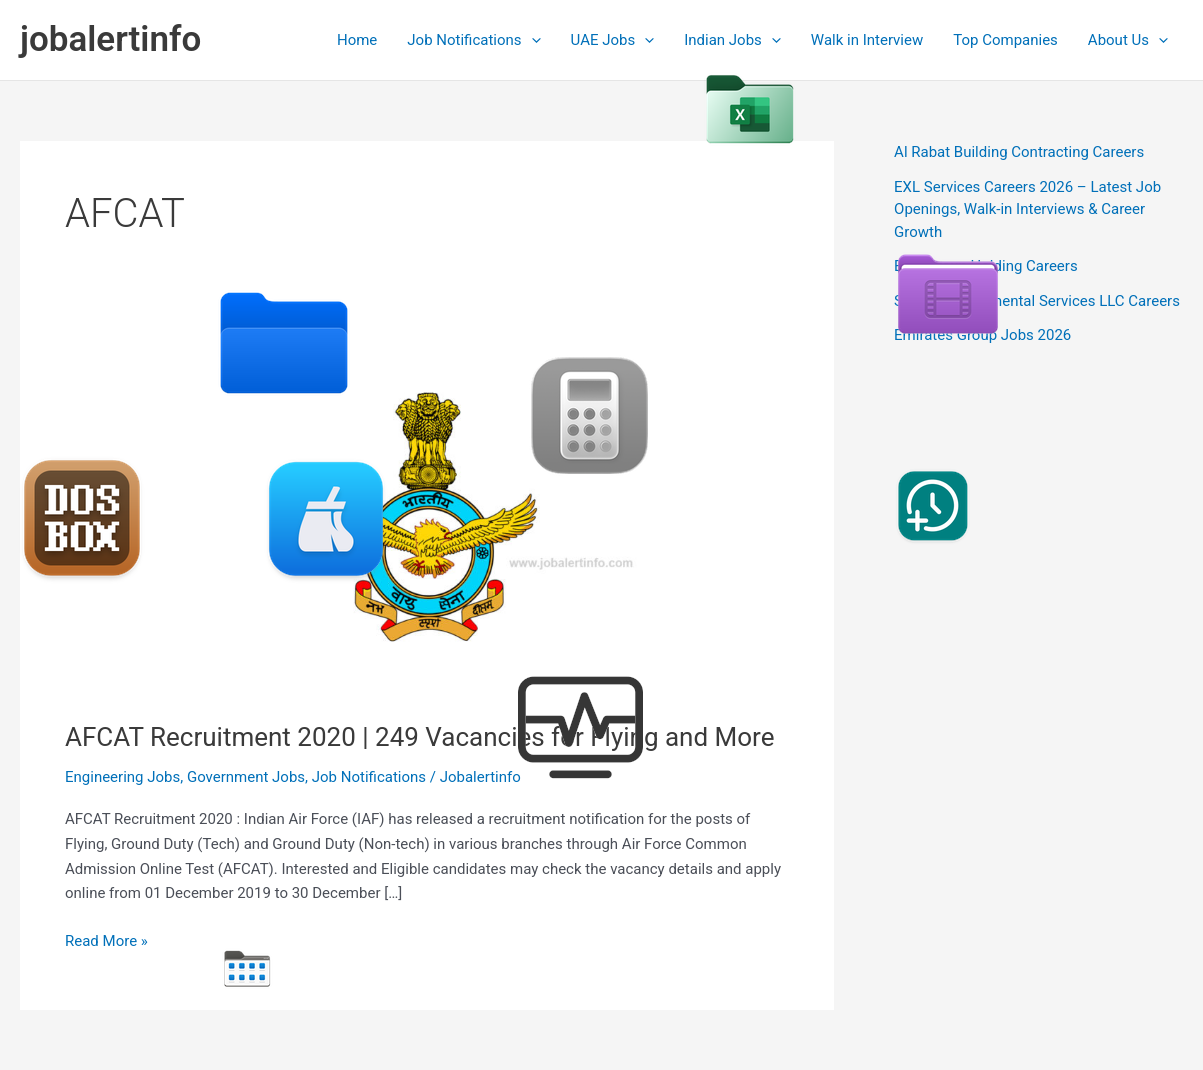  What do you see at coordinates (284, 343) in the screenshot?
I see `open folder containing files or documents` at bounding box center [284, 343].